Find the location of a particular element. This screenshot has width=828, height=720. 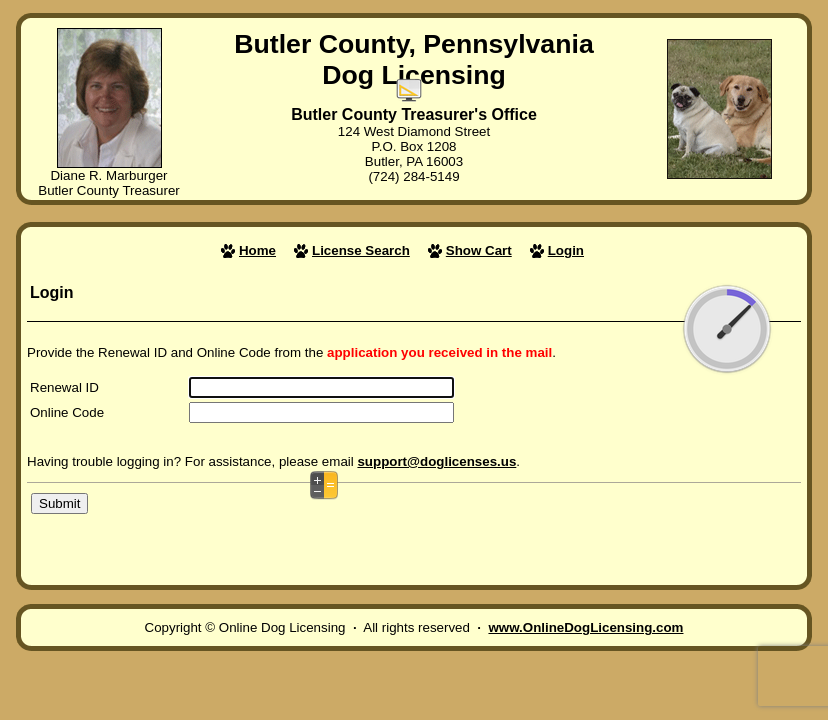

open sysprof system profiler is located at coordinates (727, 329).